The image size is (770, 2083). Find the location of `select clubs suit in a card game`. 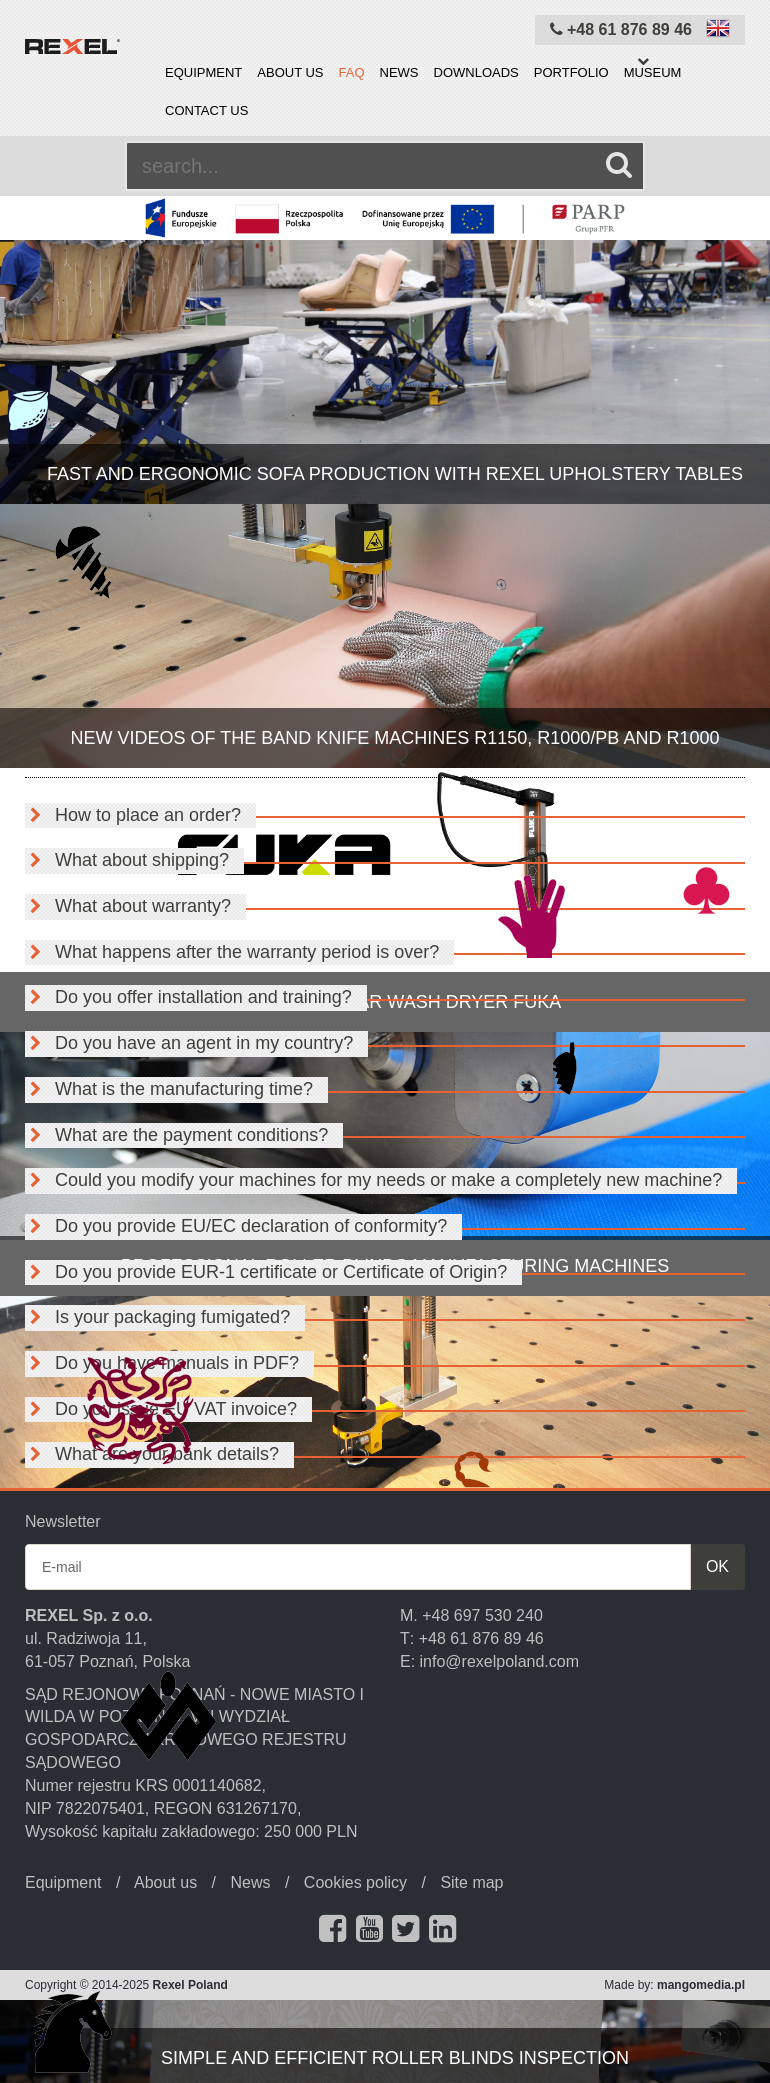

select clubs suit in a card game is located at coordinates (706, 890).